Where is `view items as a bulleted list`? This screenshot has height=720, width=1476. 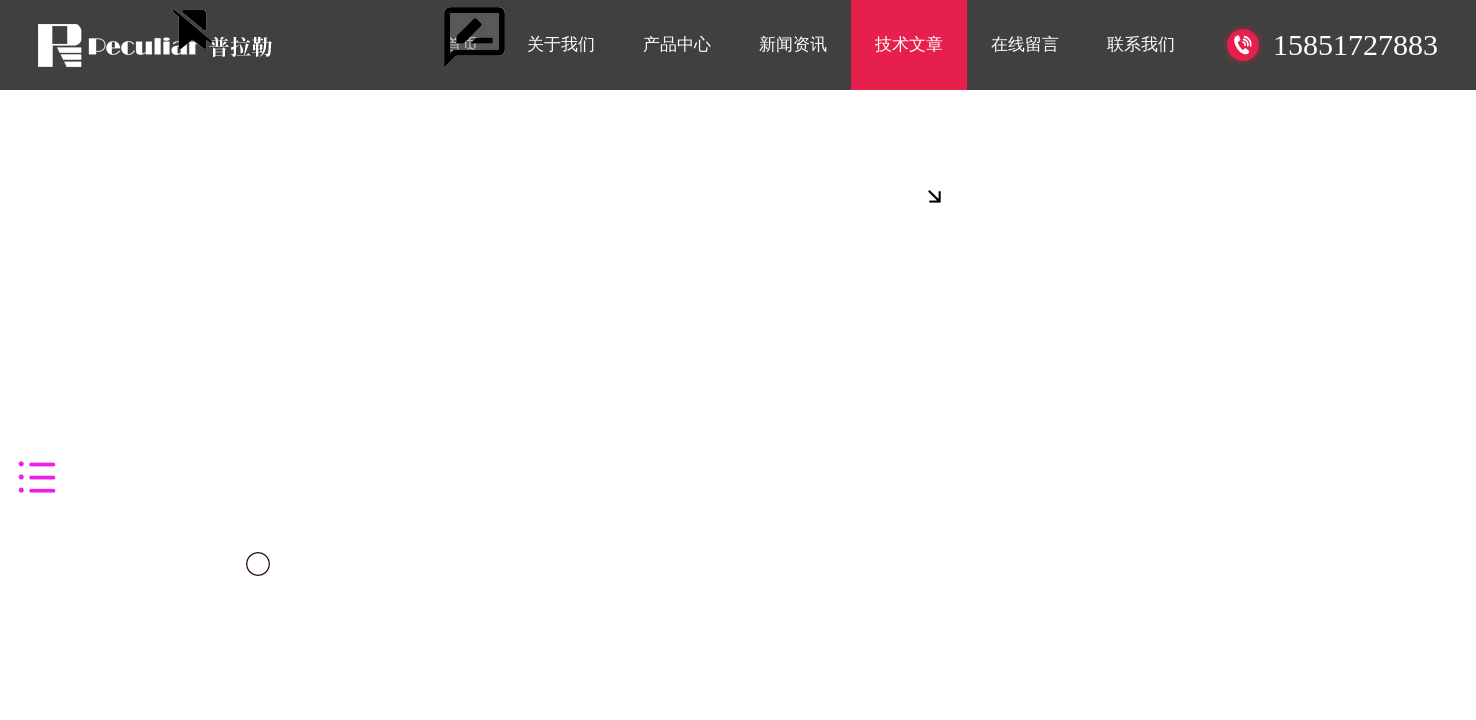
view items as a bulleted list is located at coordinates (37, 477).